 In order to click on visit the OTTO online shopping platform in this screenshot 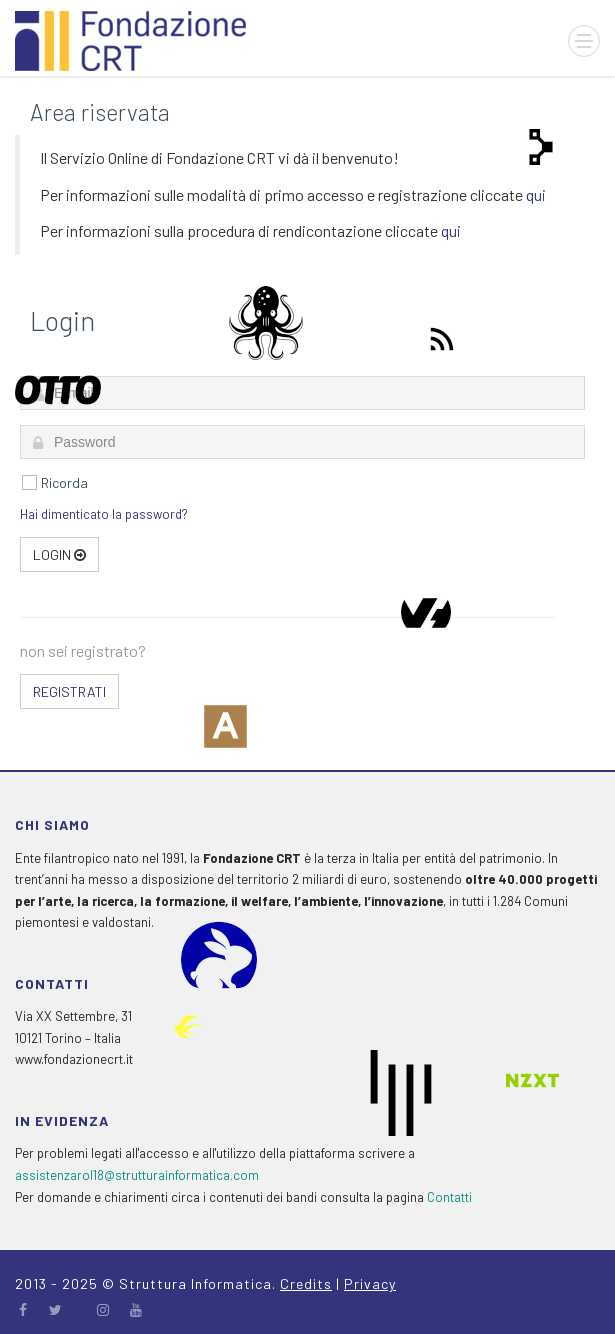, I will do `click(58, 390)`.